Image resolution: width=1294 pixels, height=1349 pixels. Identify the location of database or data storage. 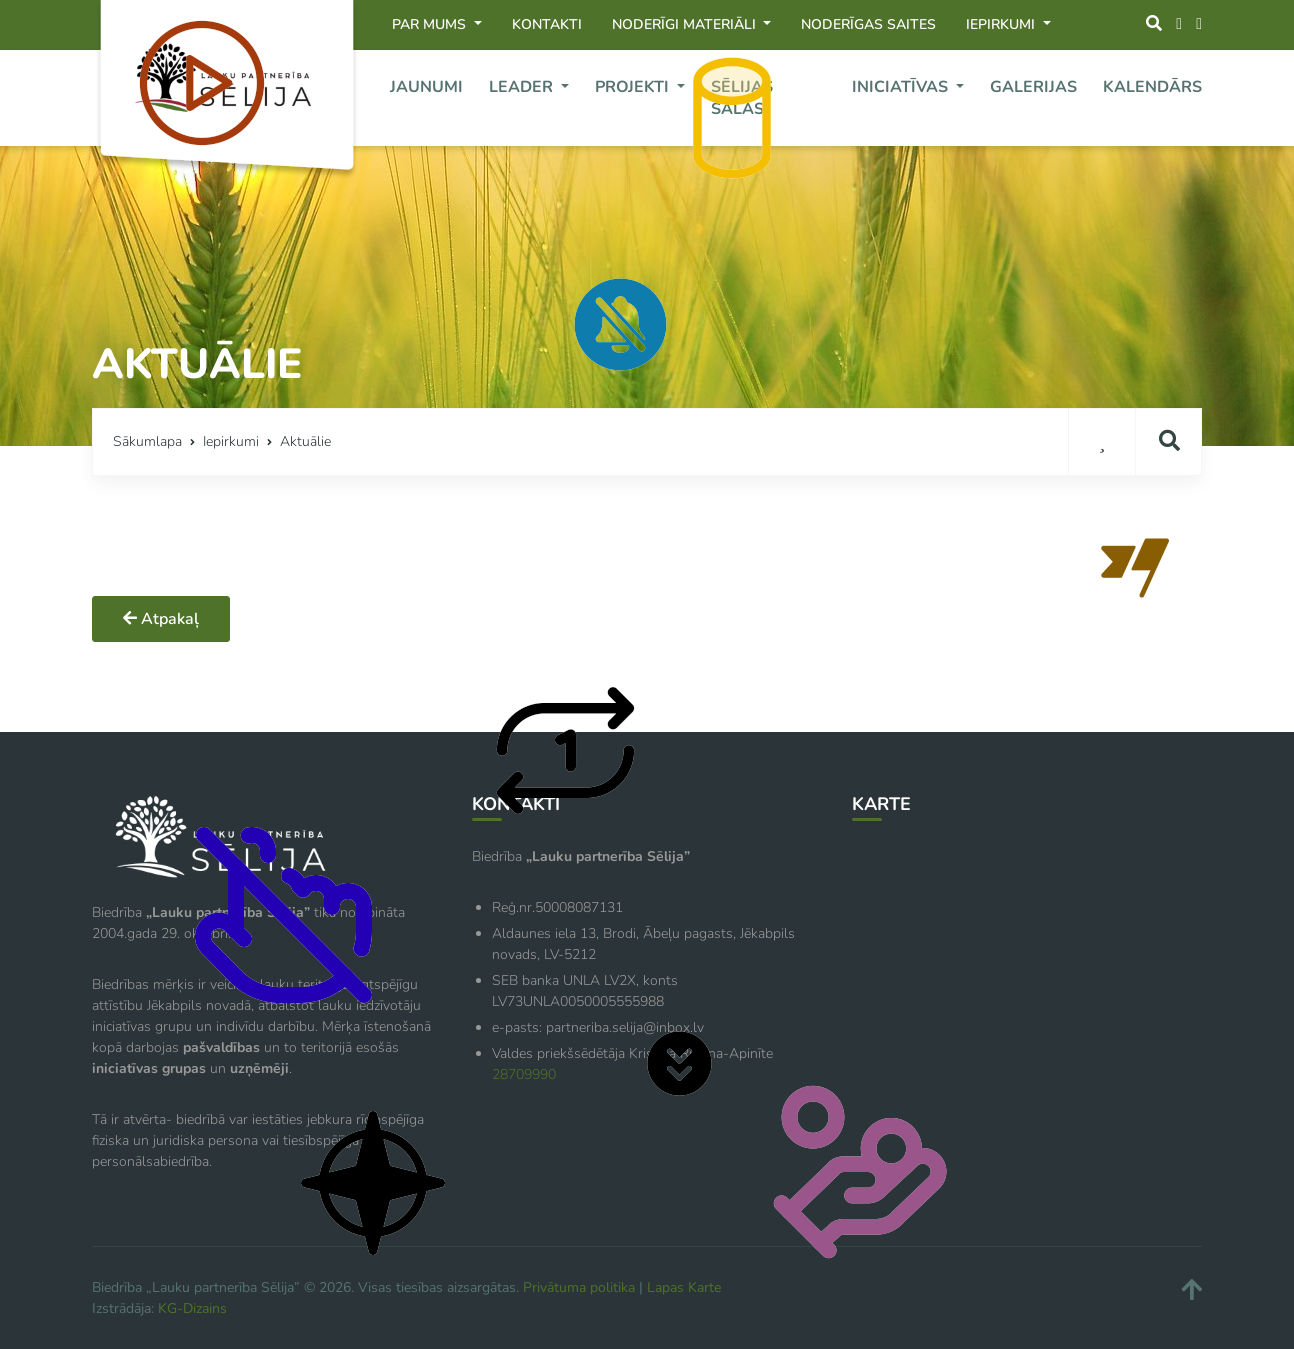
(732, 118).